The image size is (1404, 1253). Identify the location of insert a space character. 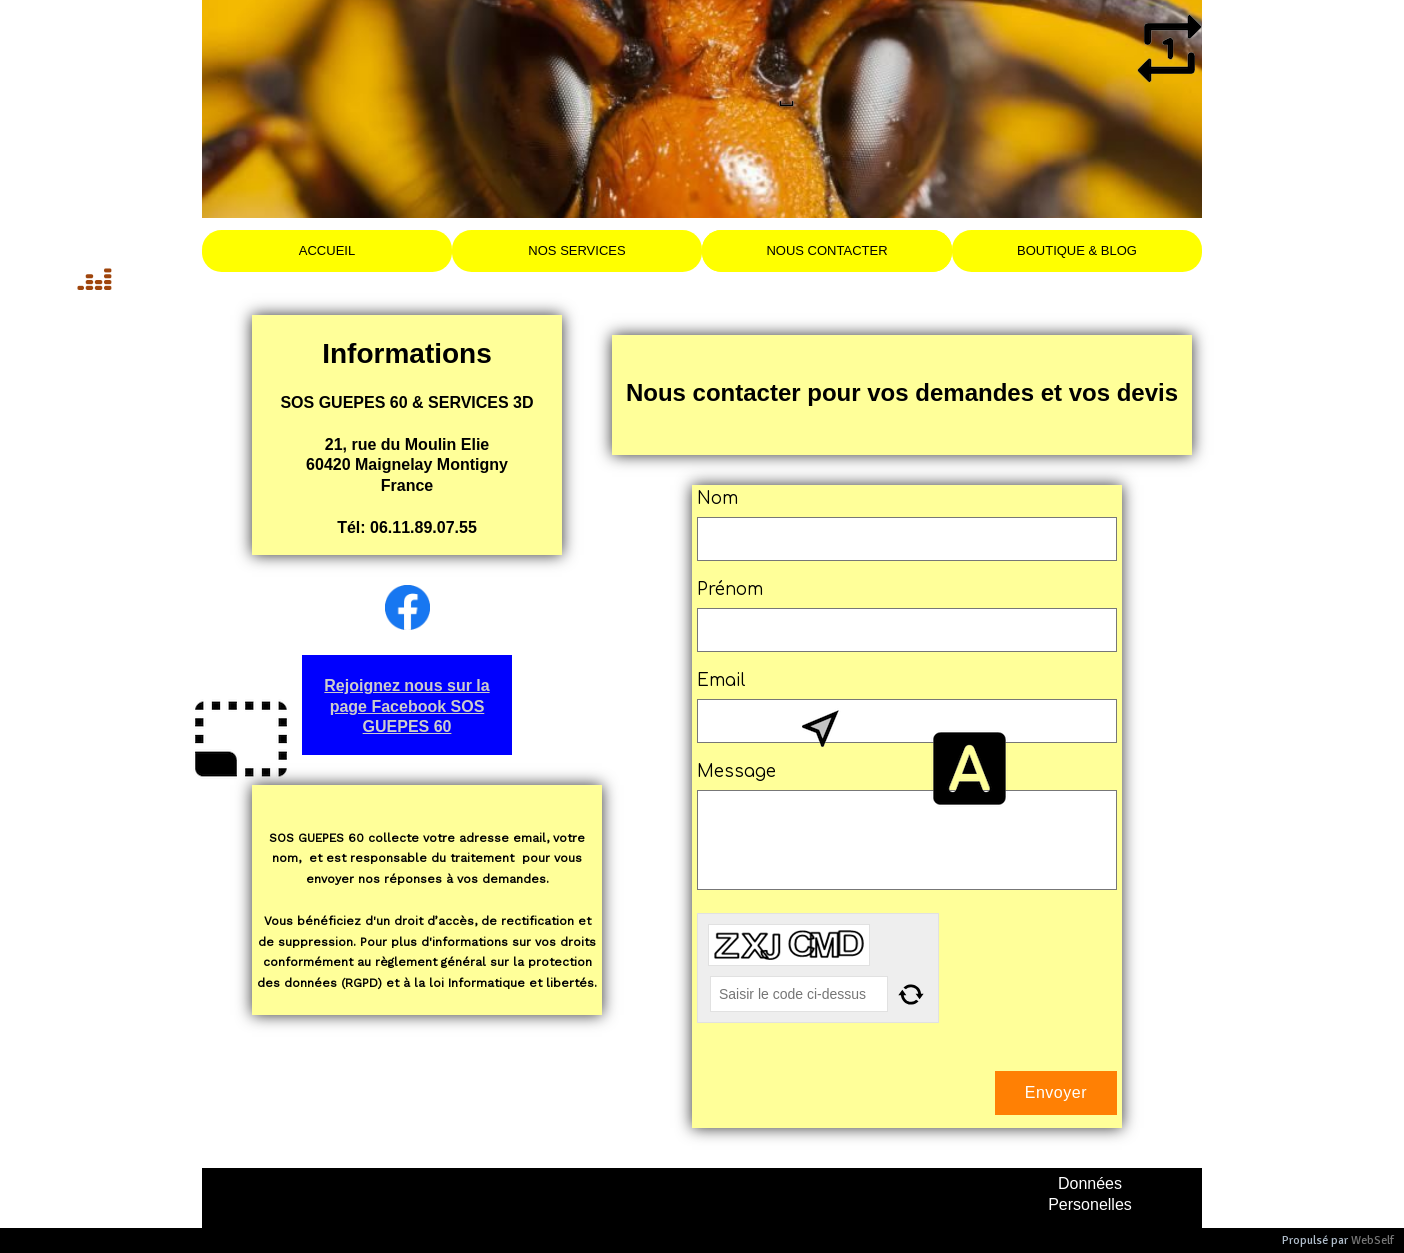
(786, 103).